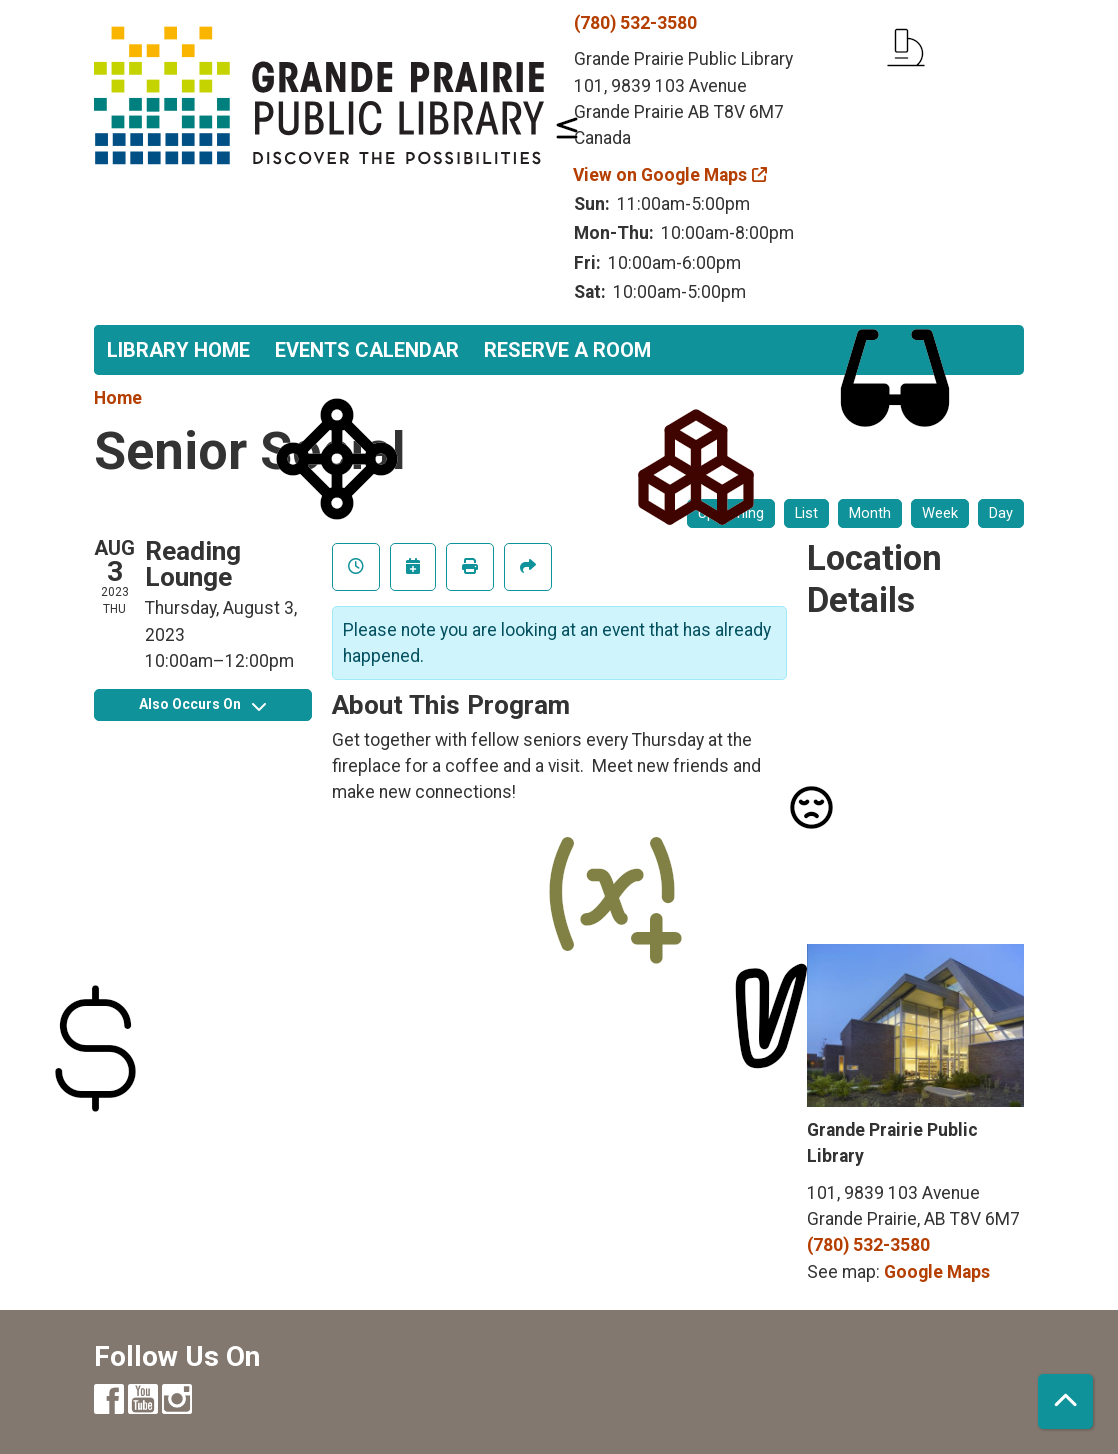 Image resolution: width=1118 pixels, height=1454 pixels. I want to click on less than or equal to comparison operator, so click(567, 128).